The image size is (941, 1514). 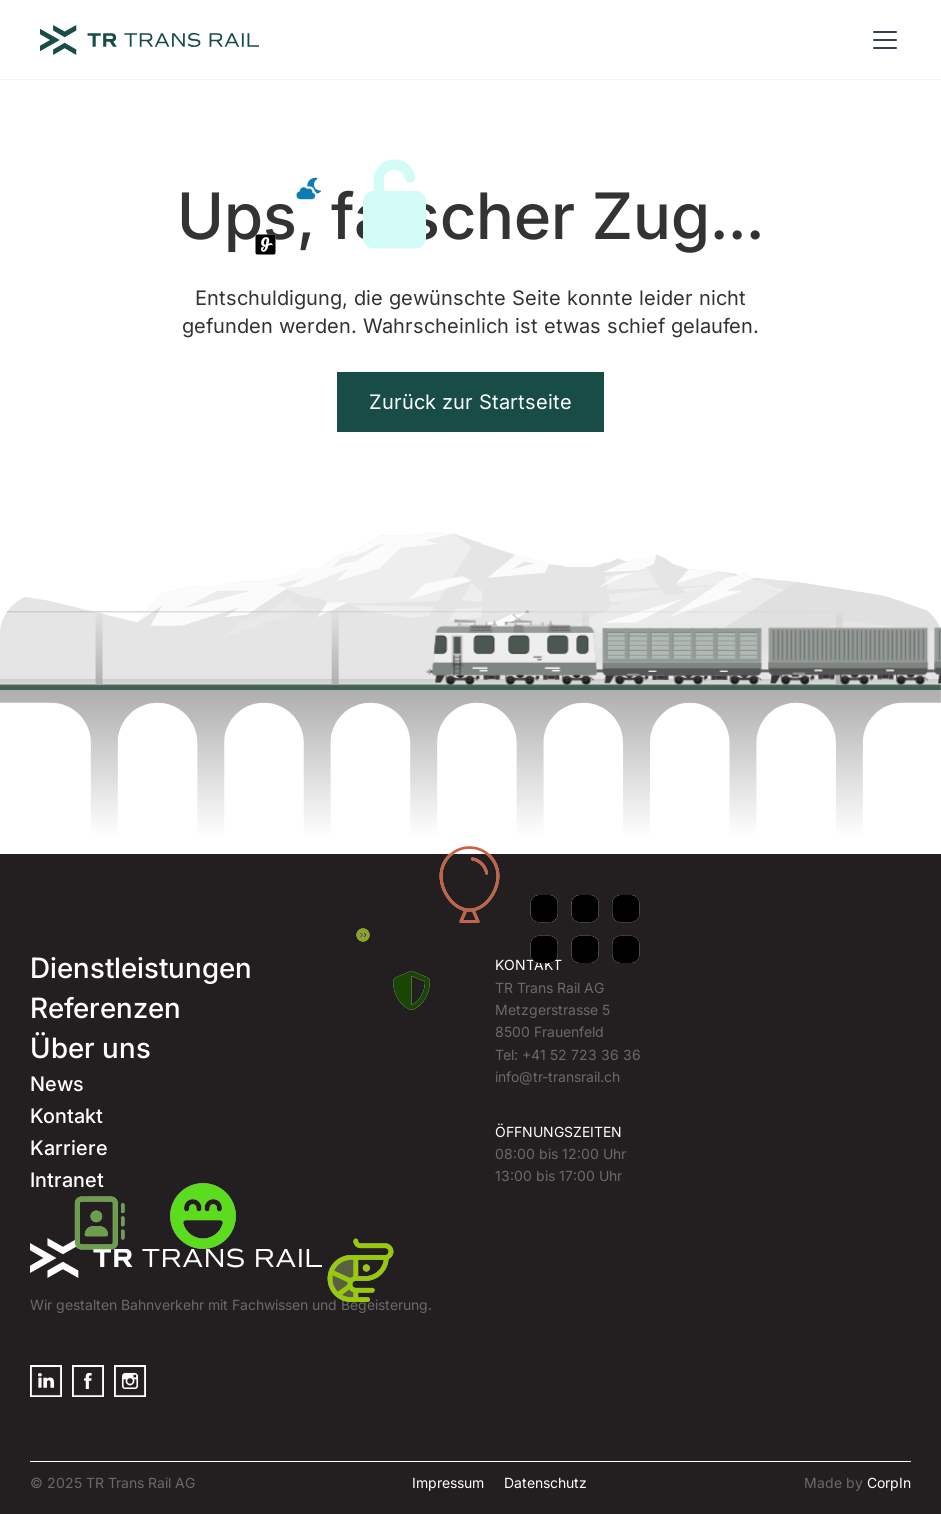 I want to click on indicates seafood or shellfish menu category, so click(x=360, y=1271).